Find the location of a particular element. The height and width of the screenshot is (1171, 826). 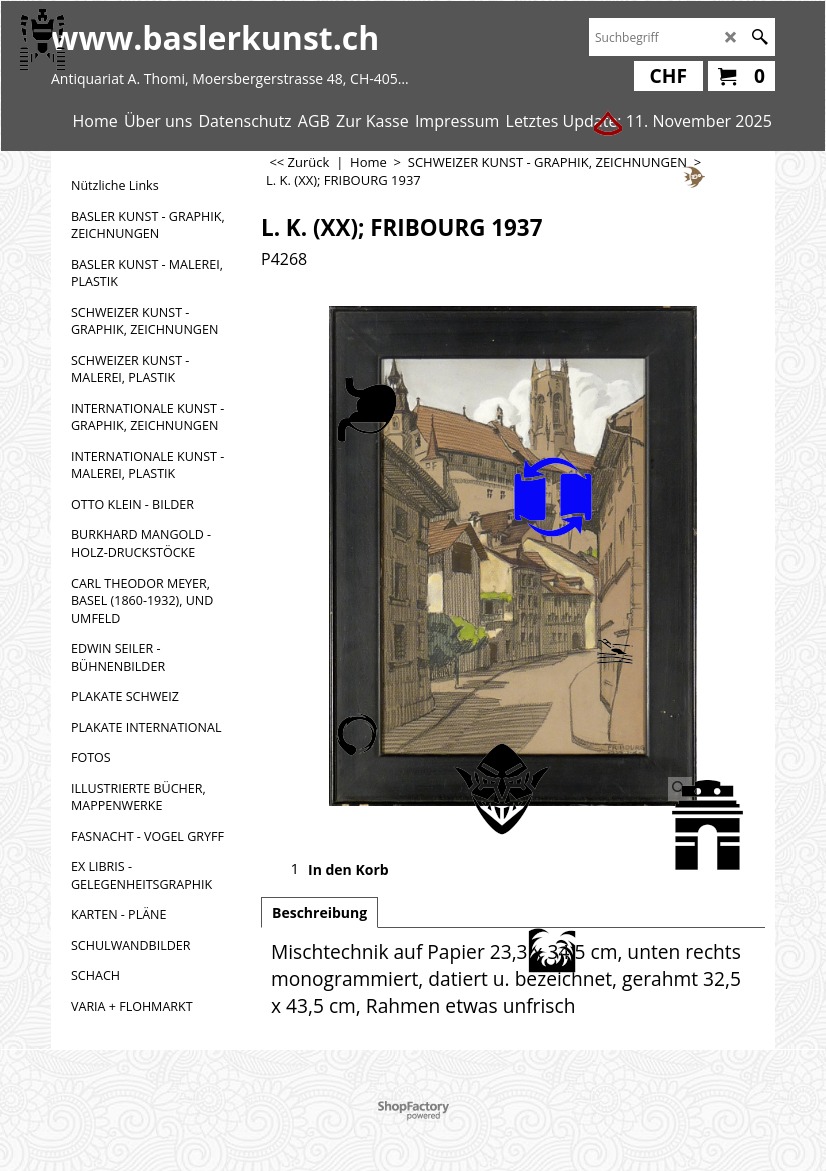

tropical fish icon for aquarium or marine-themed games is located at coordinates (693, 176).